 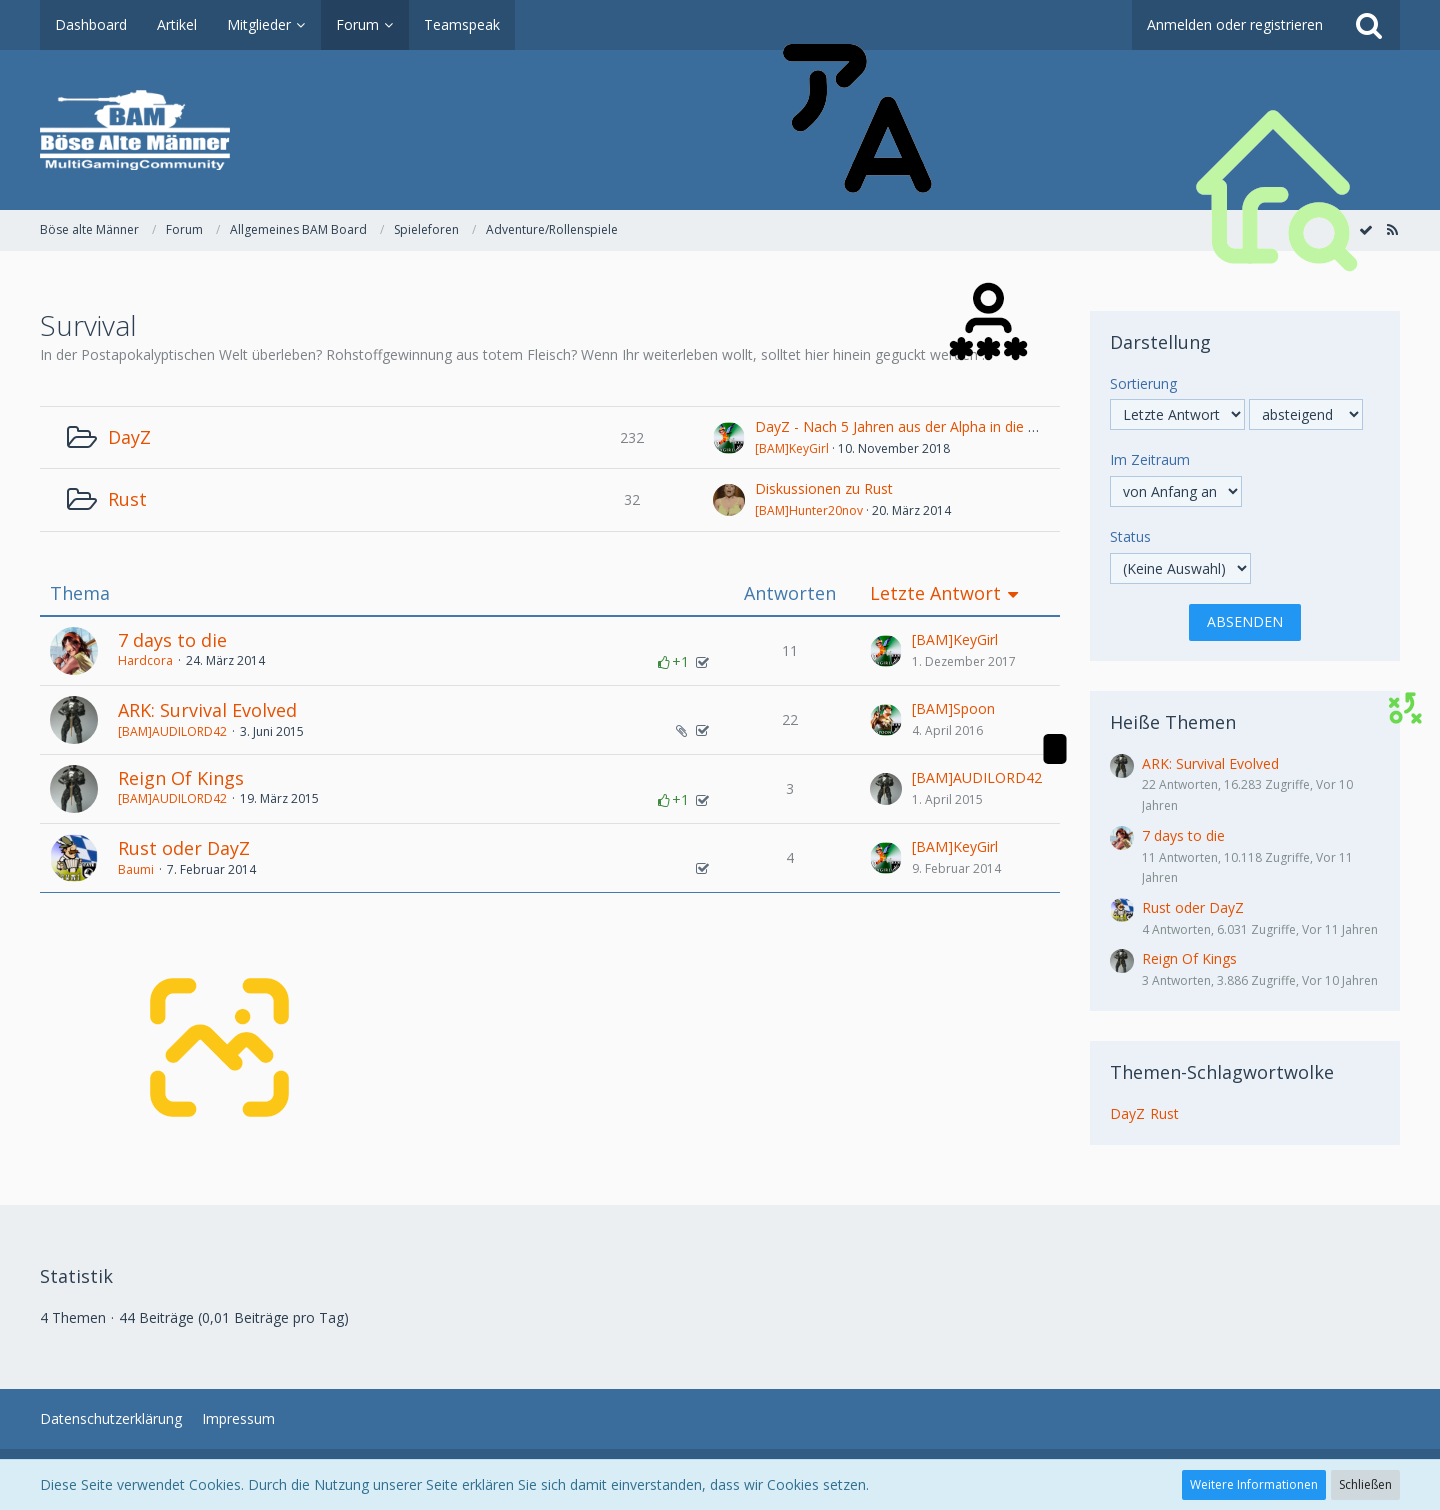 I want to click on view strategy or game plan, so click(x=1404, y=708).